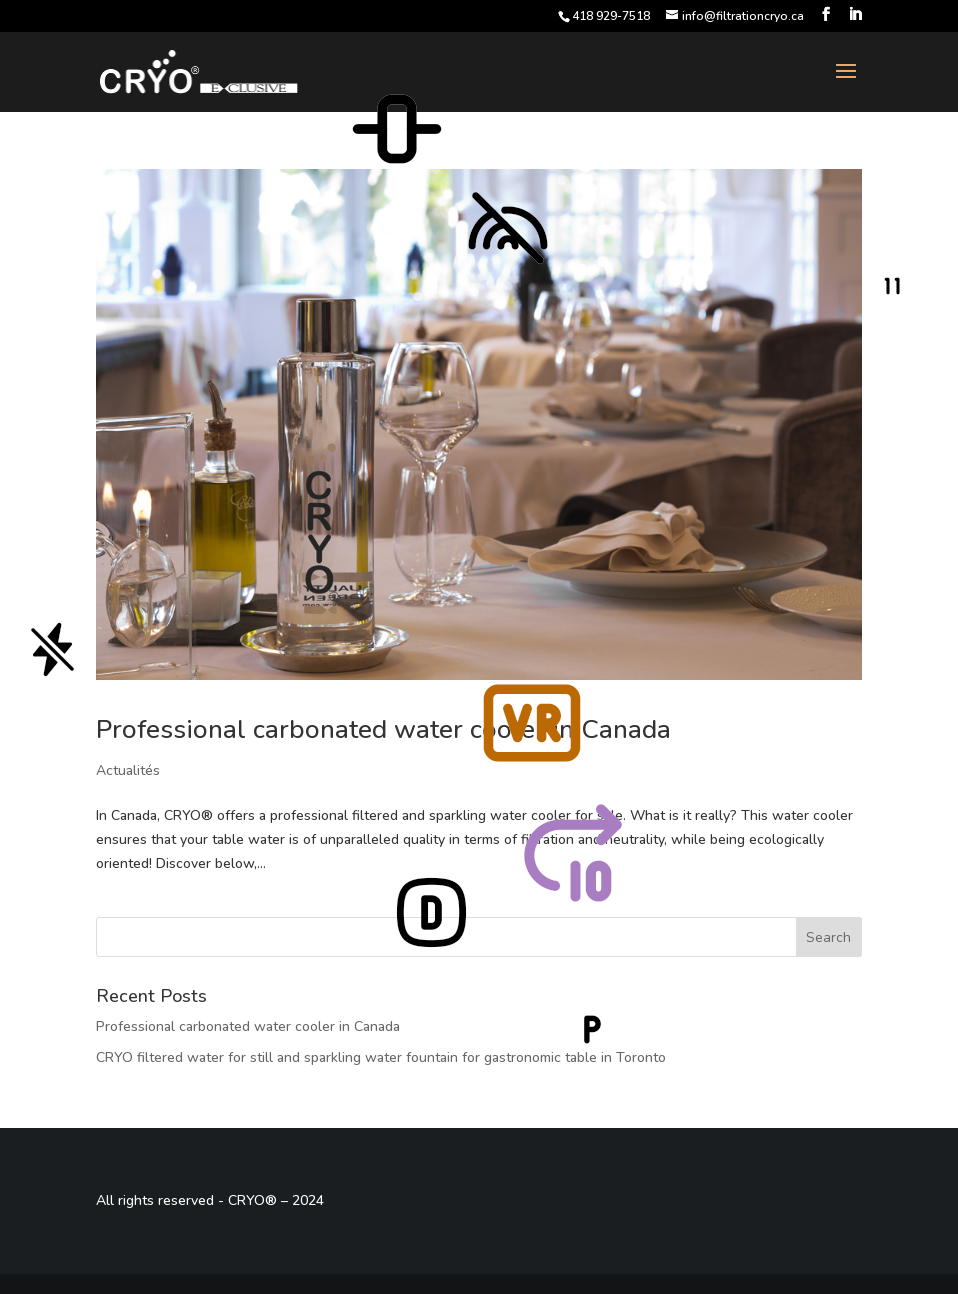  What do you see at coordinates (52, 649) in the screenshot?
I see `disable camera flash` at bounding box center [52, 649].